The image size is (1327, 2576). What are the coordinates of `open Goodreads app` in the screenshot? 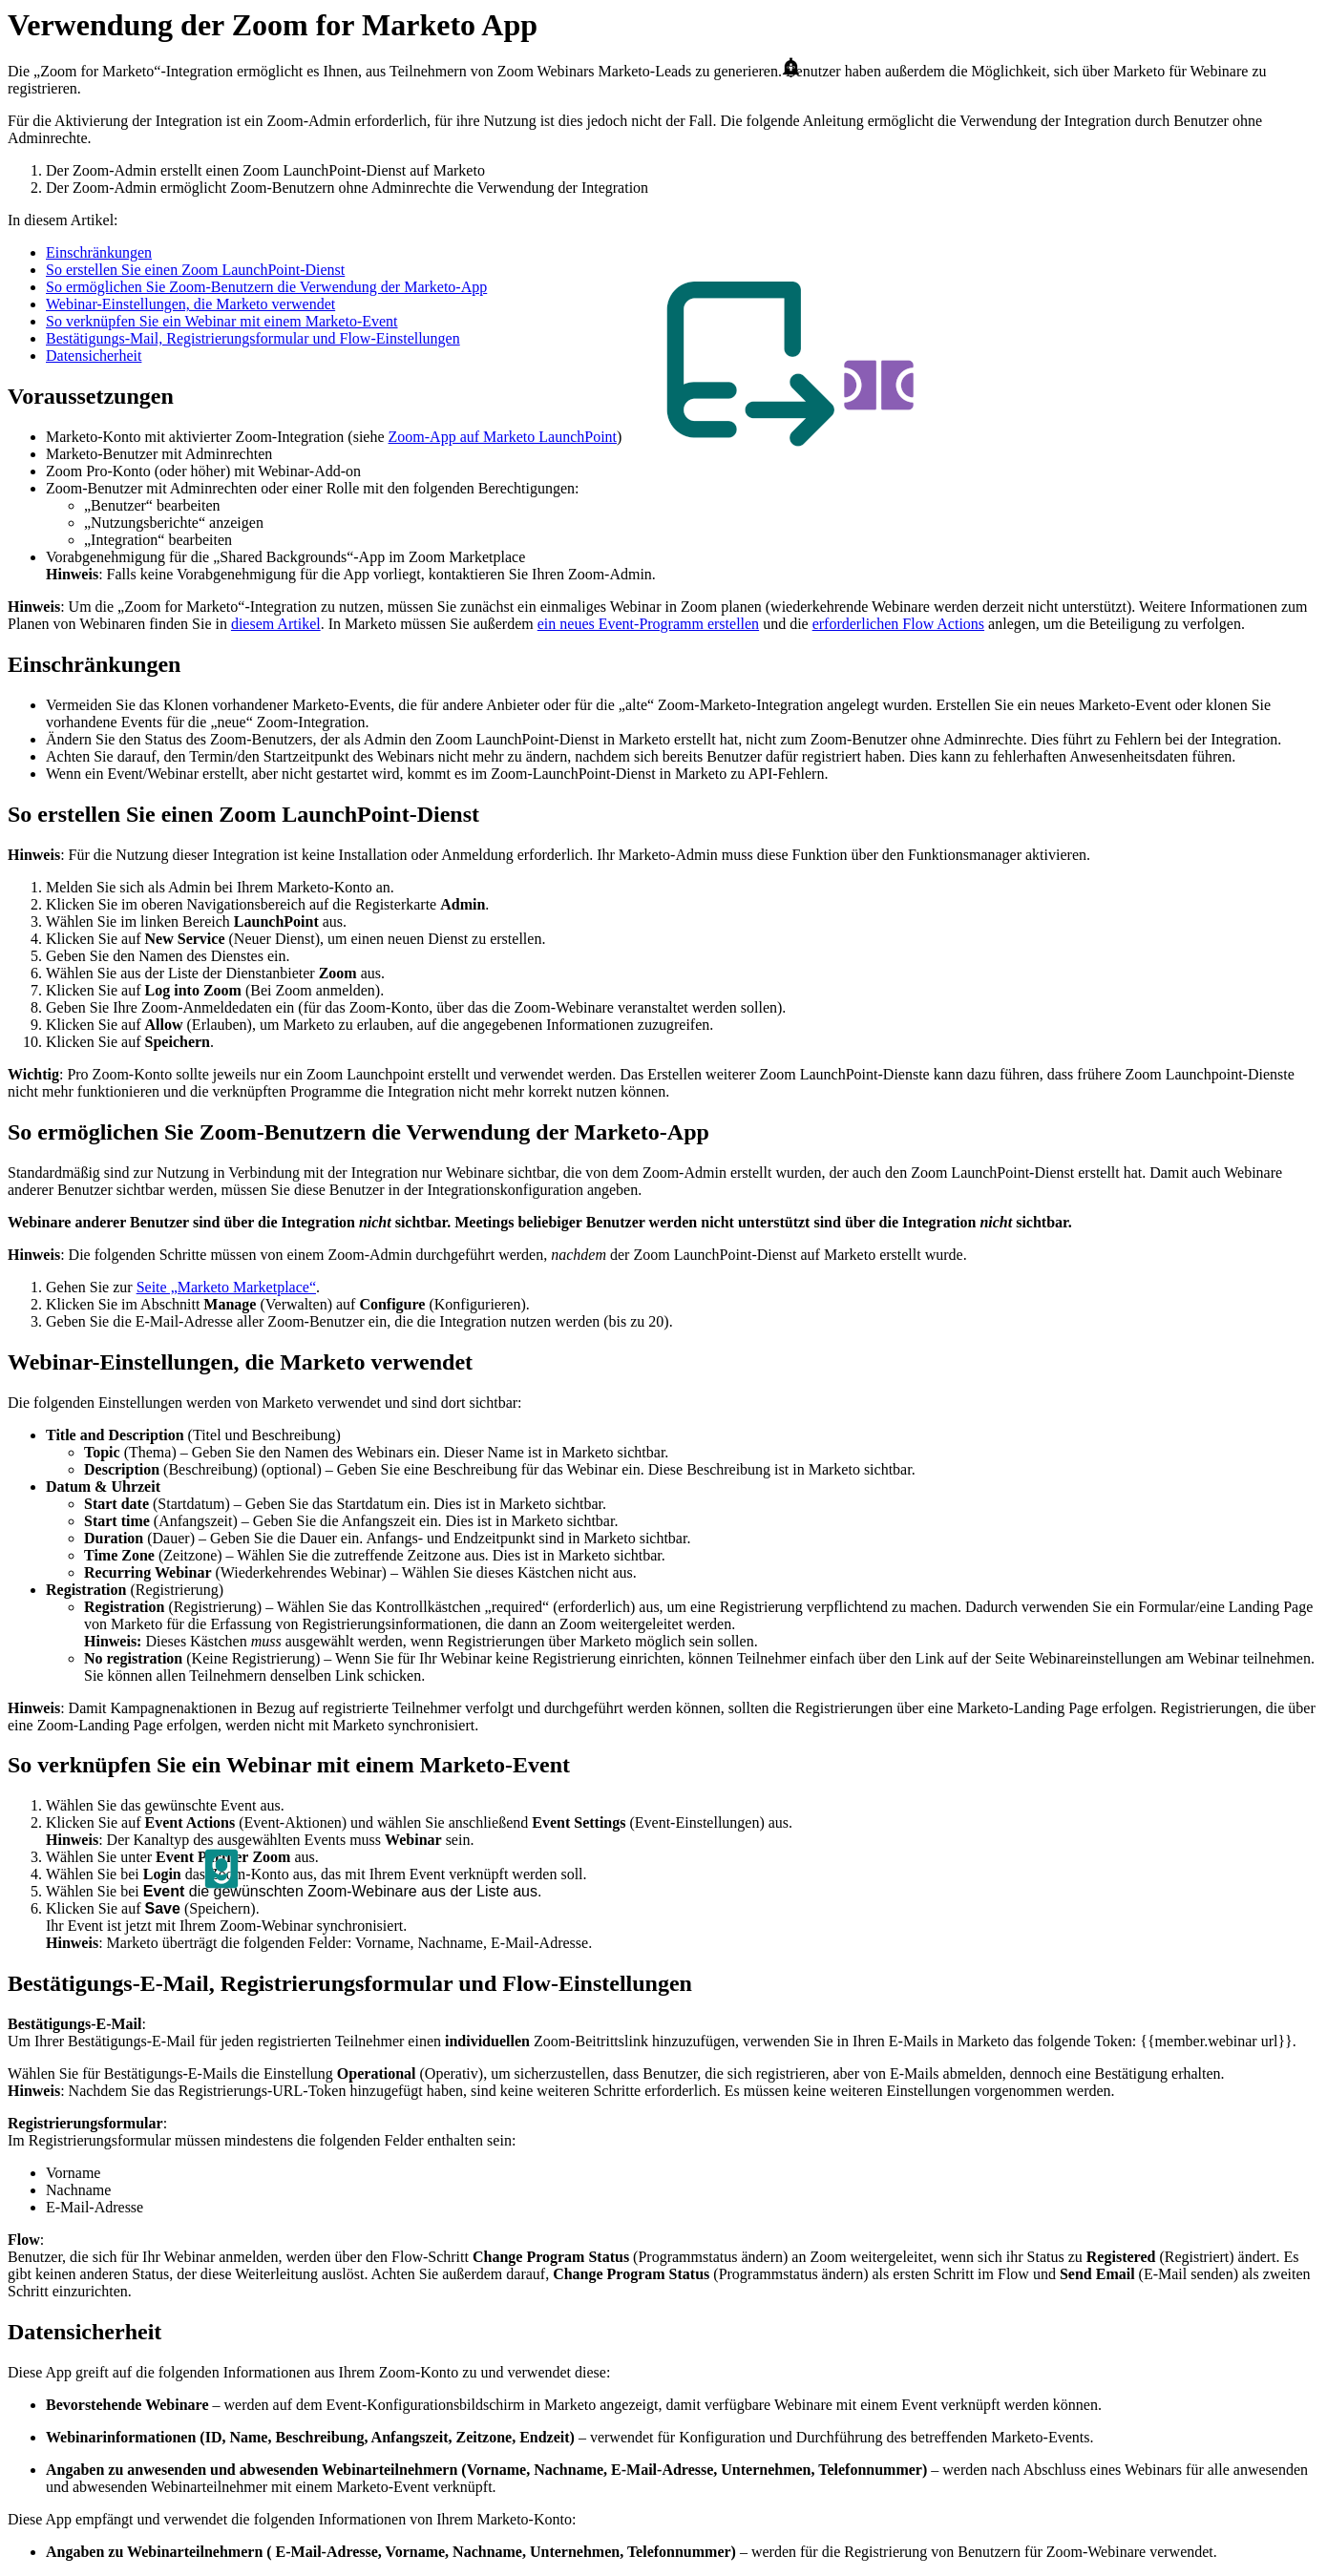 It's located at (221, 1869).